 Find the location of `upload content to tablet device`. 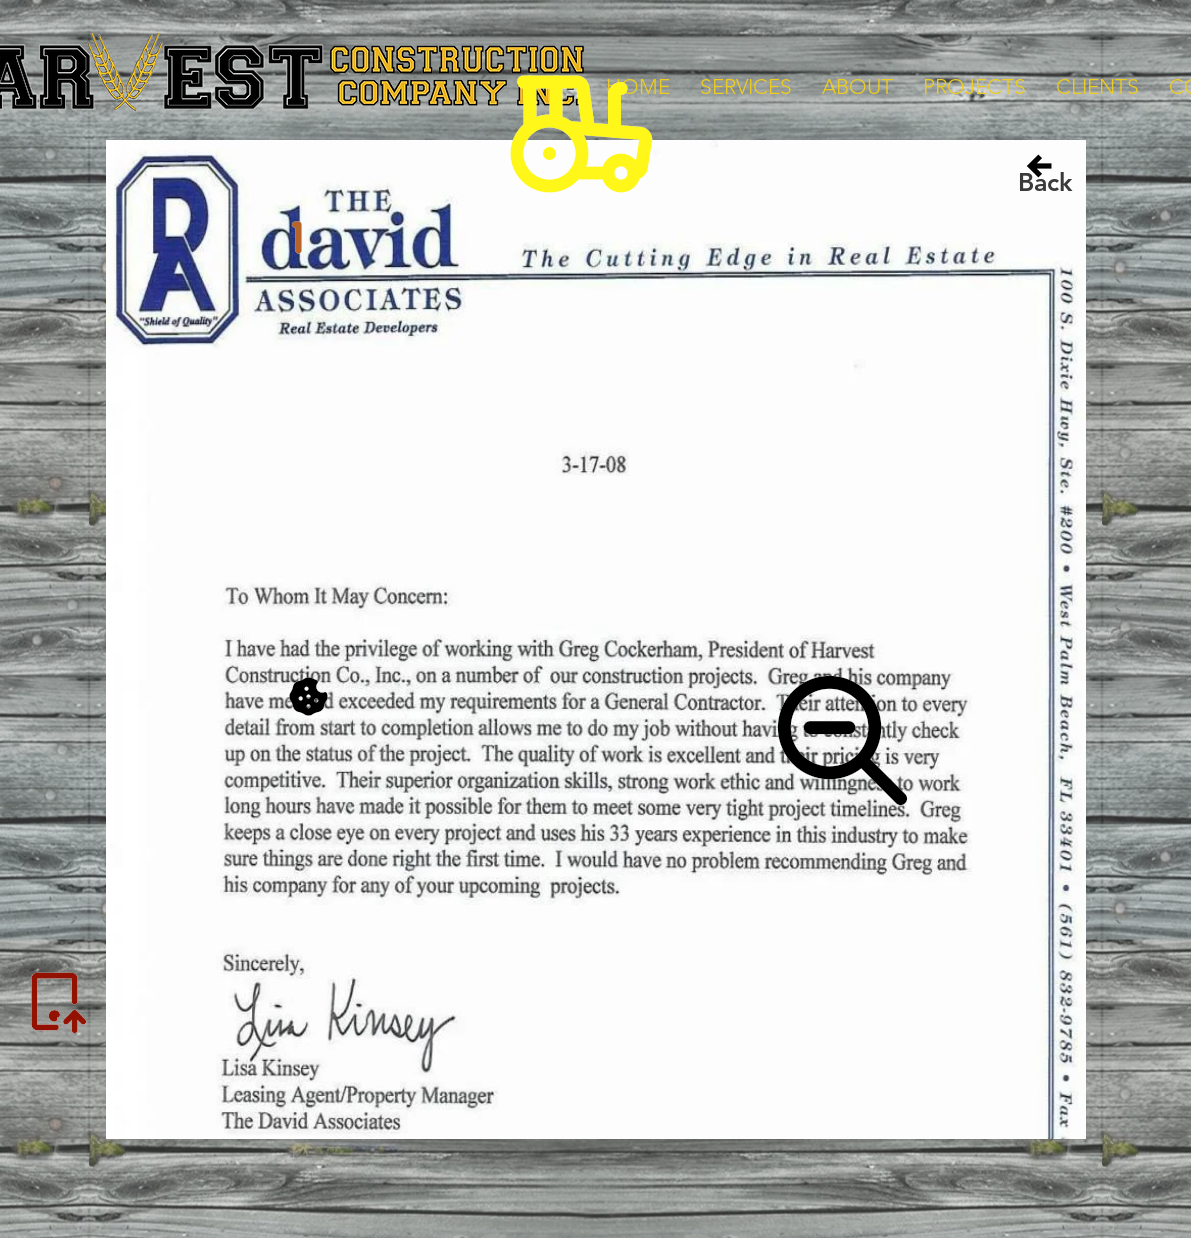

upload content to tablet device is located at coordinates (54, 1001).